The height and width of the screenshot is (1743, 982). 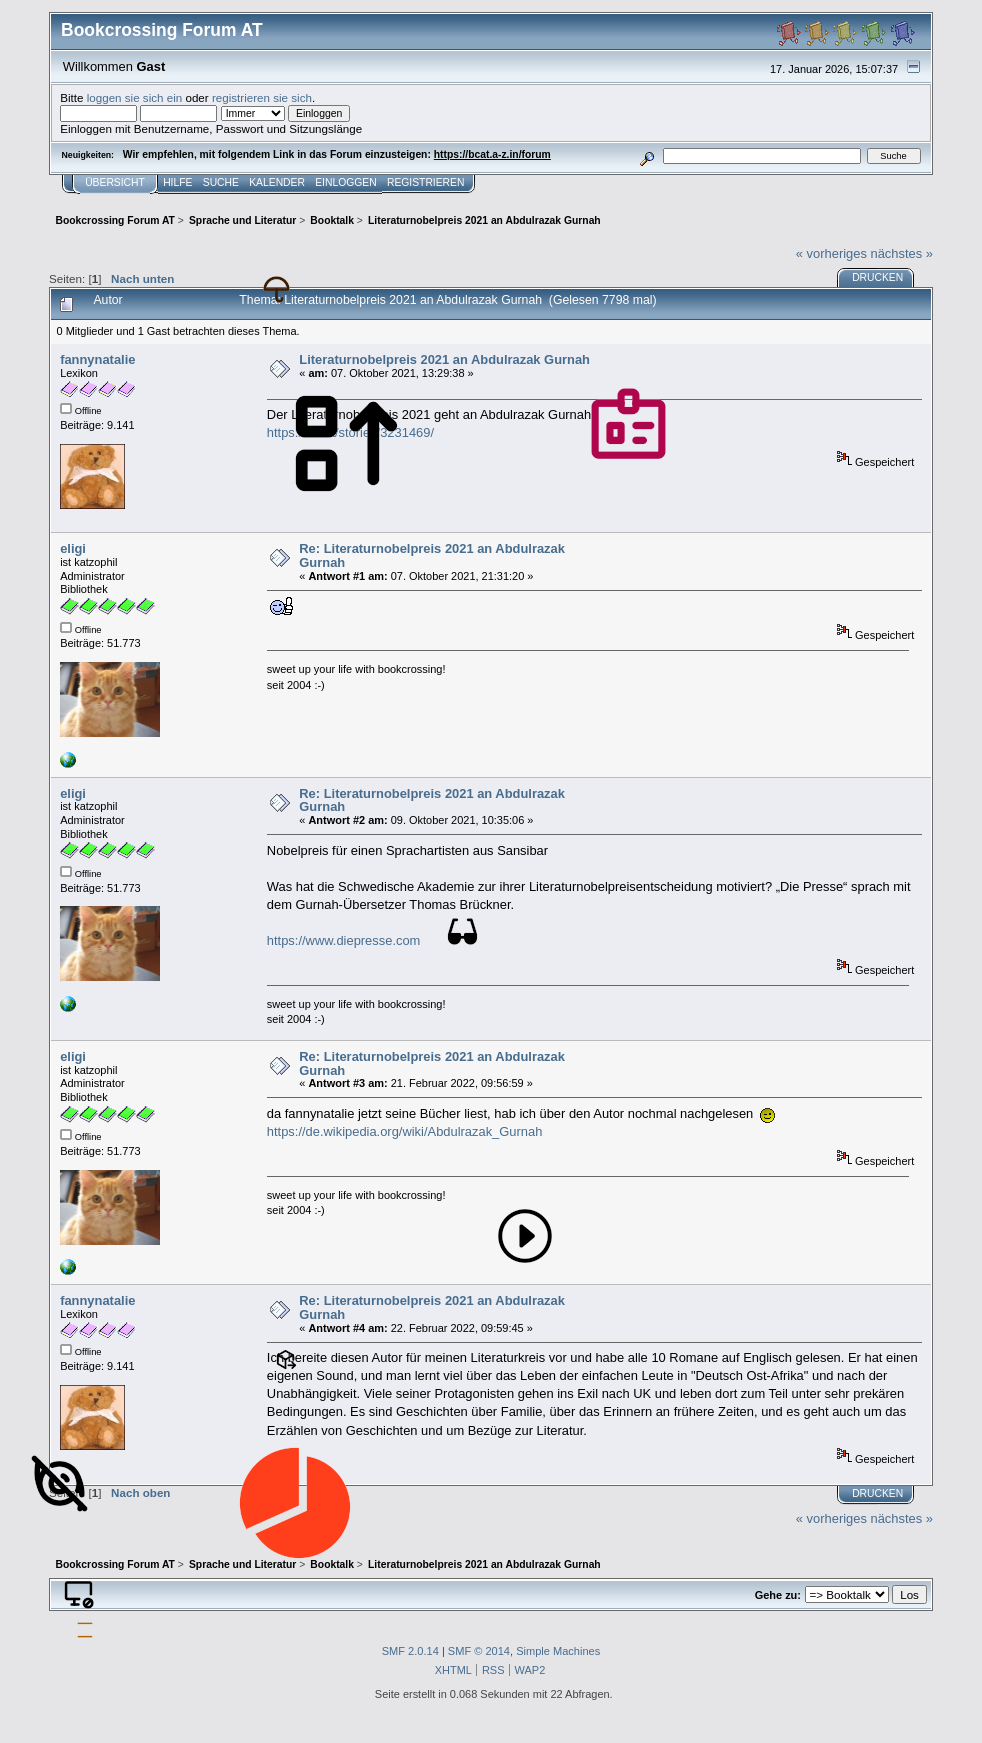 I want to click on export or send a package, so click(x=285, y=1359).